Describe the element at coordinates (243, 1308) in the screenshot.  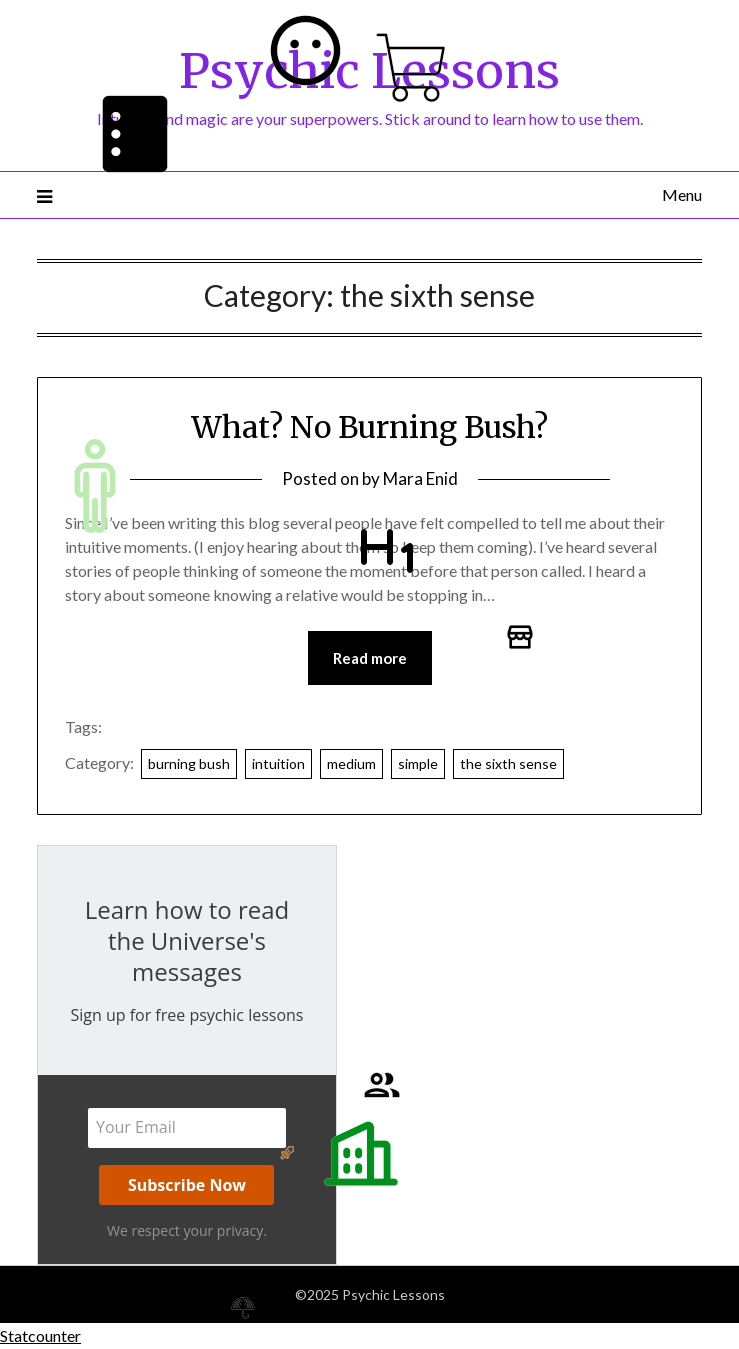
I see `view weather protection or rain forecast` at that location.